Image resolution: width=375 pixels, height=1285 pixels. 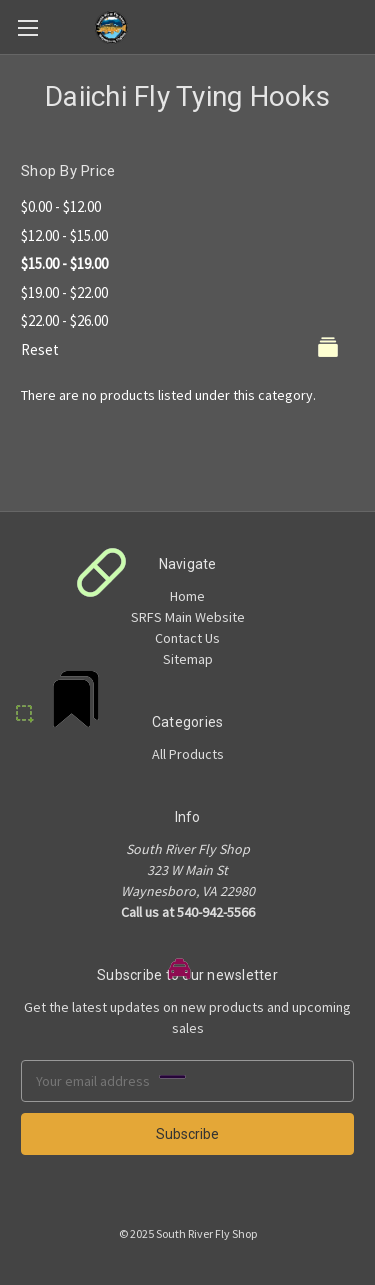 I want to click on request a taxi or cab ride, so click(x=179, y=969).